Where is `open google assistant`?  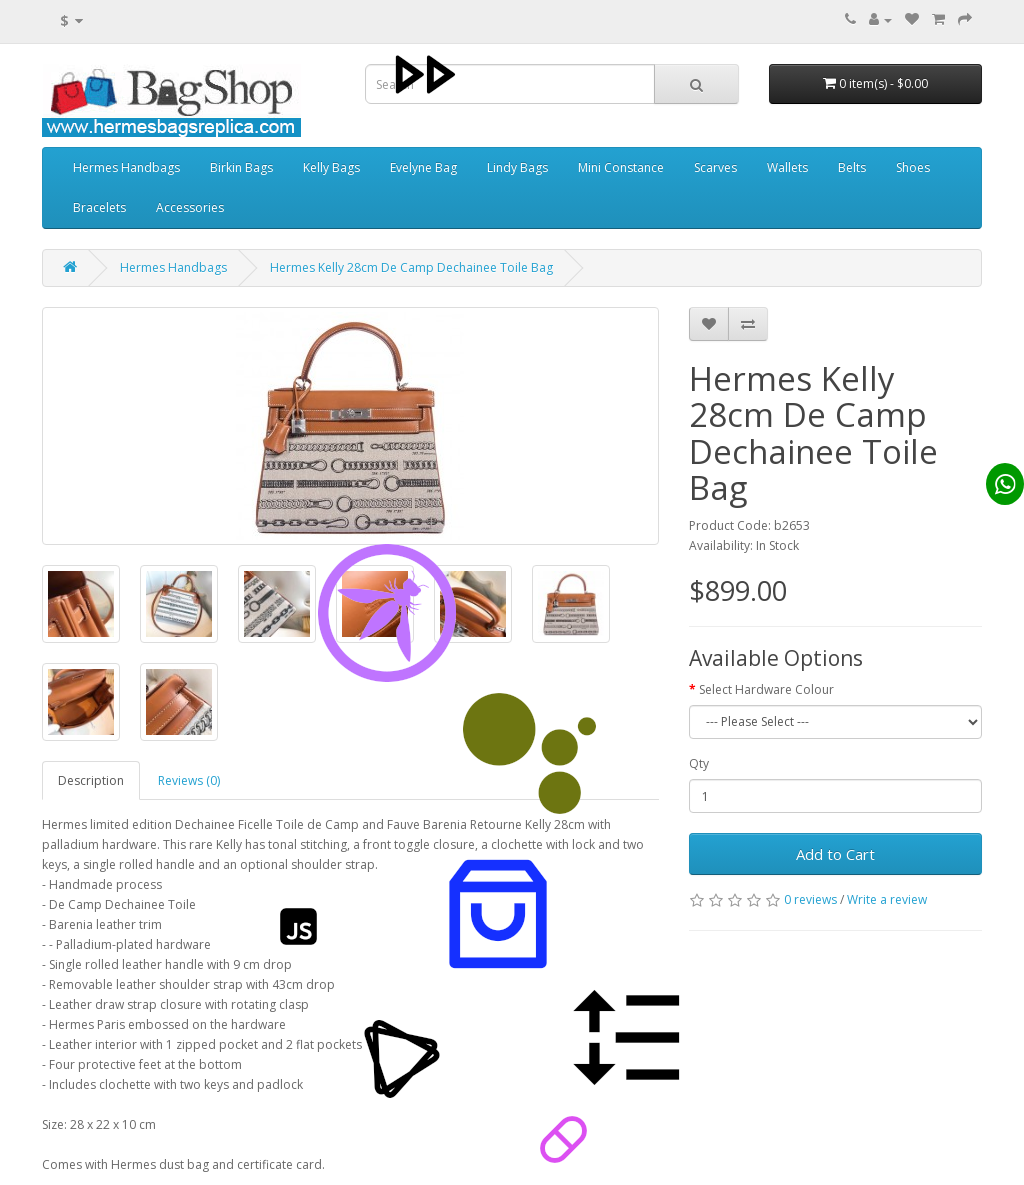
open google assistant is located at coordinates (529, 753).